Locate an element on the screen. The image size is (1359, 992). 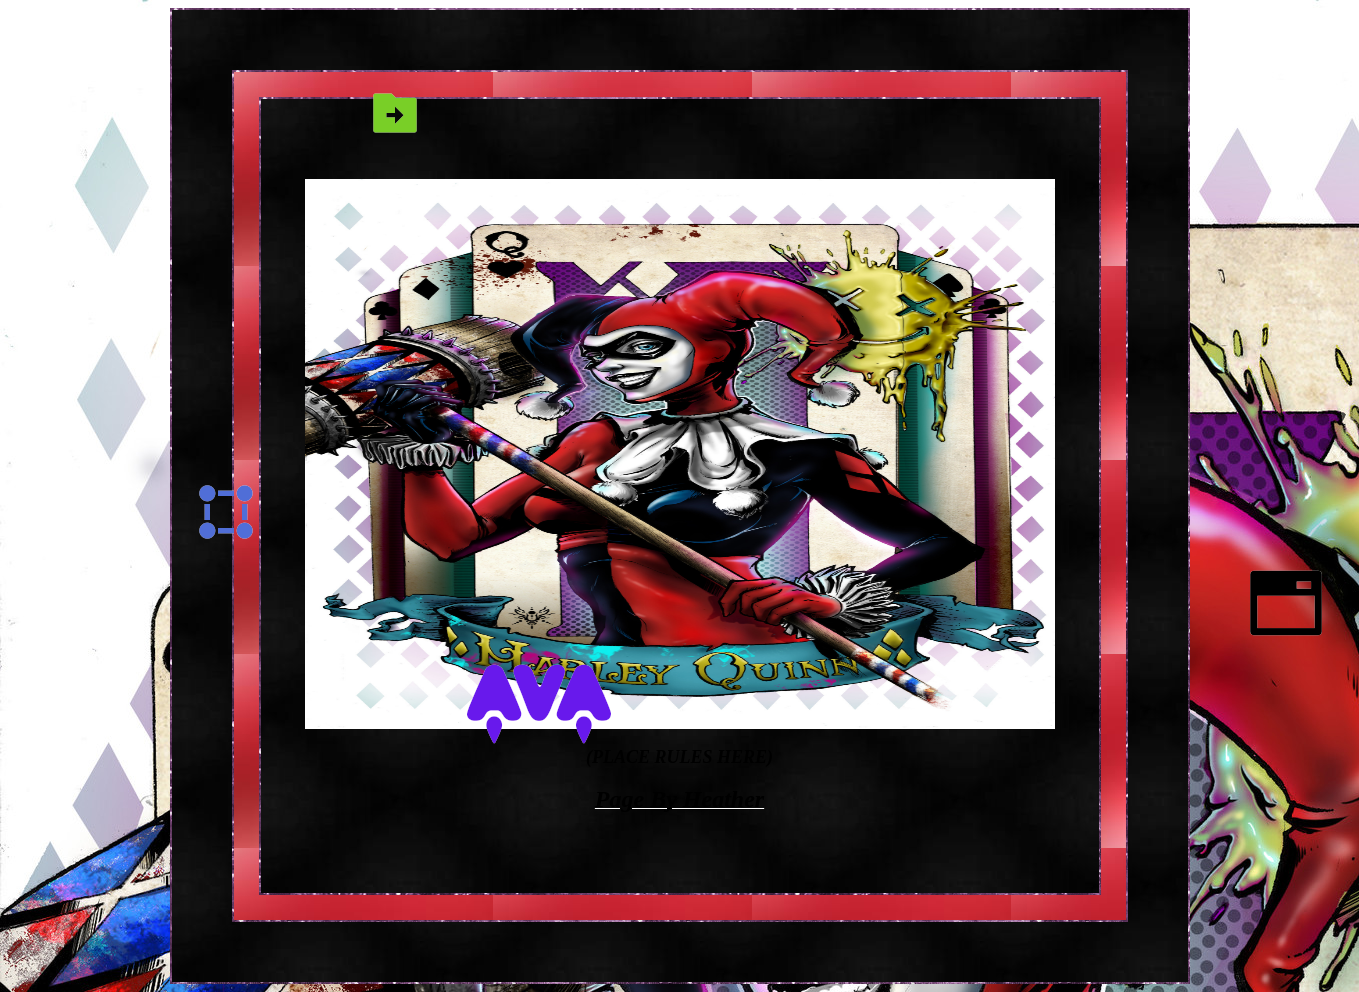
move files to another folder is located at coordinates (395, 113).